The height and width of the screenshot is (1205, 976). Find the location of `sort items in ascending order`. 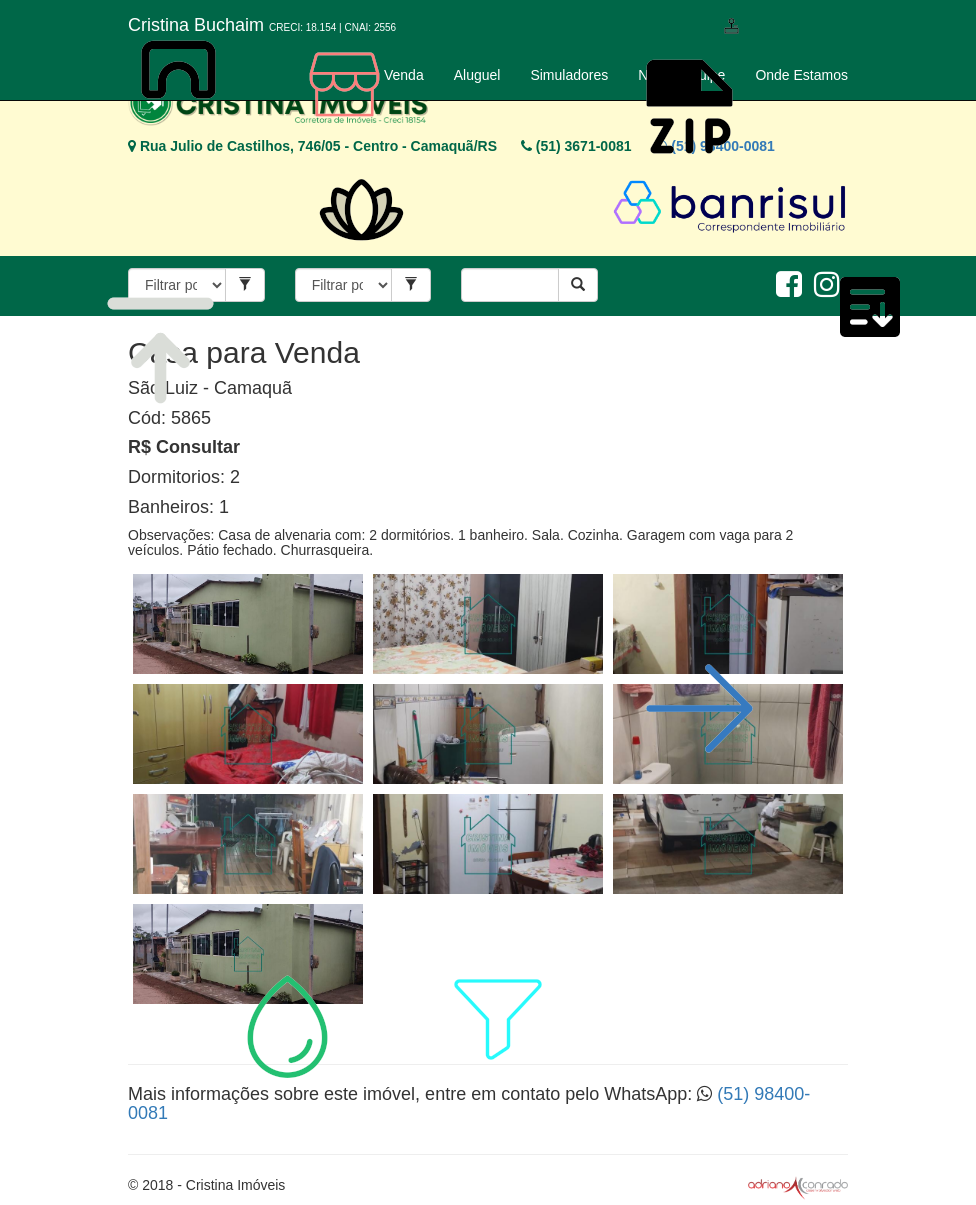

sort items in ascending order is located at coordinates (870, 307).